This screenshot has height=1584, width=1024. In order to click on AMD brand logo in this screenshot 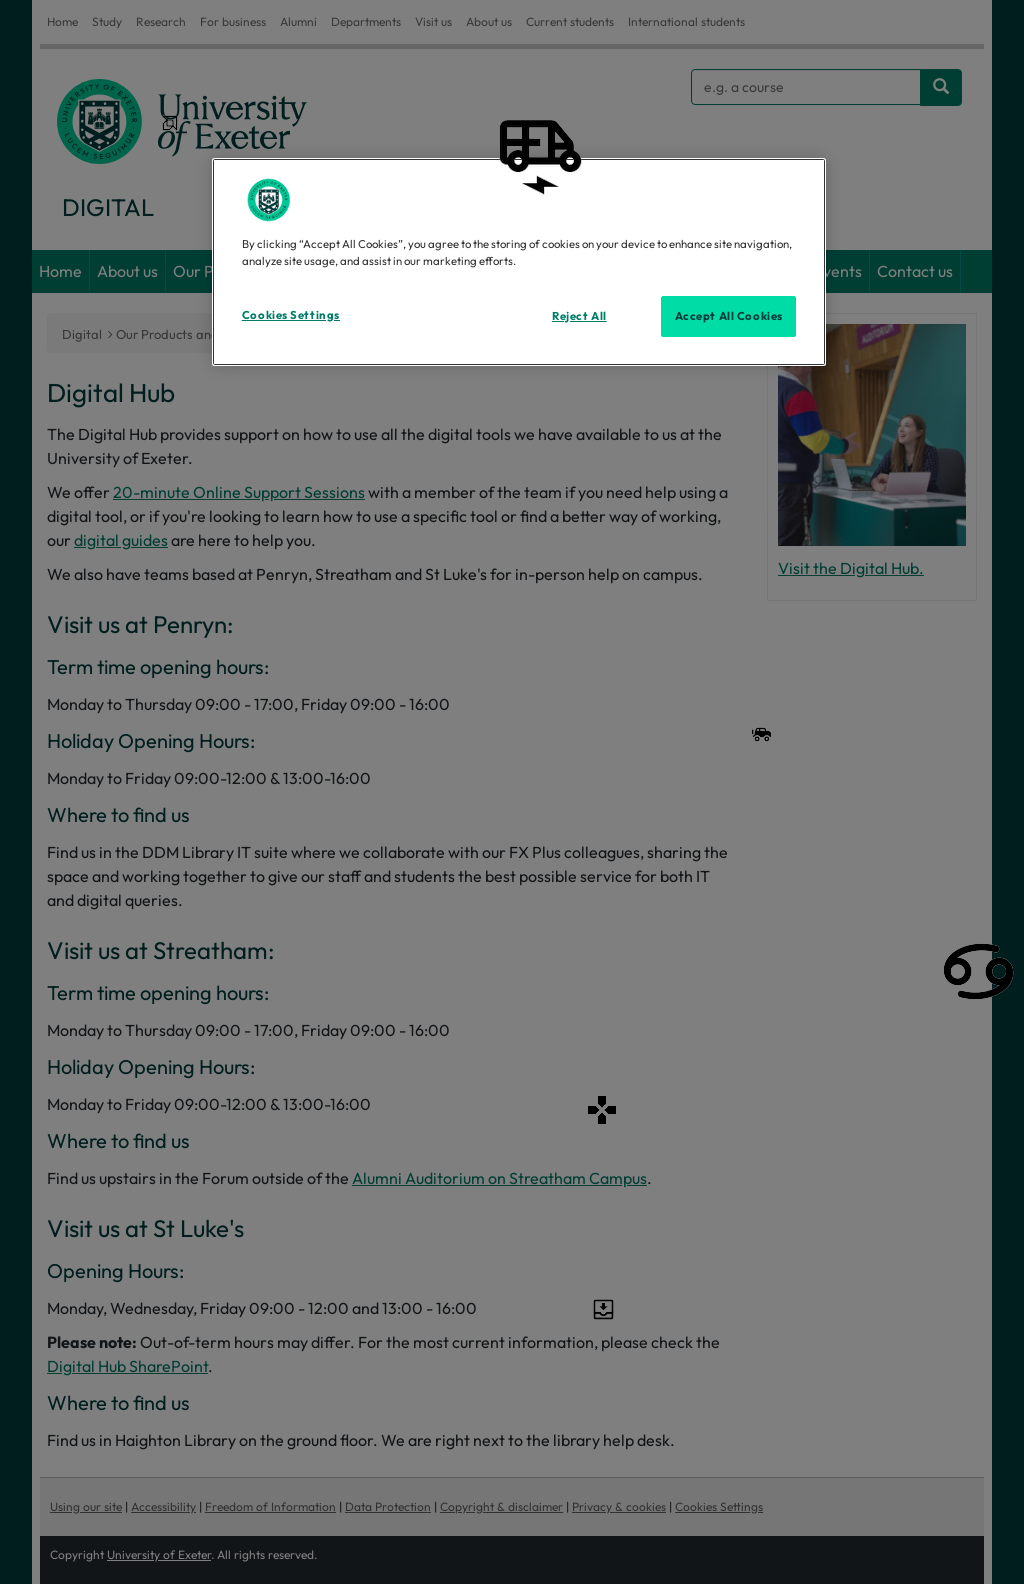, I will do `click(170, 123)`.